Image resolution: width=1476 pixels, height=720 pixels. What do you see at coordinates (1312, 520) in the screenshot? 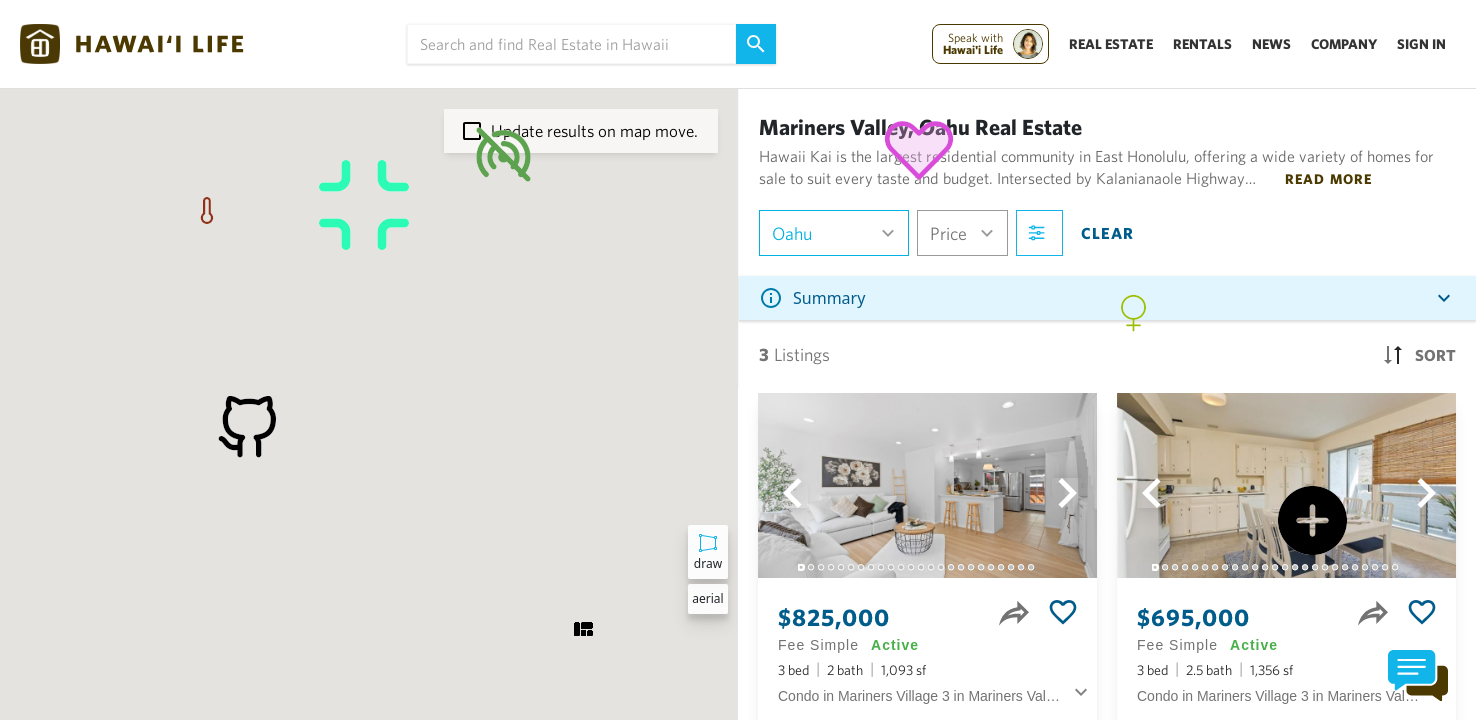
I see `add a new item` at bounding box center [1312, 520].